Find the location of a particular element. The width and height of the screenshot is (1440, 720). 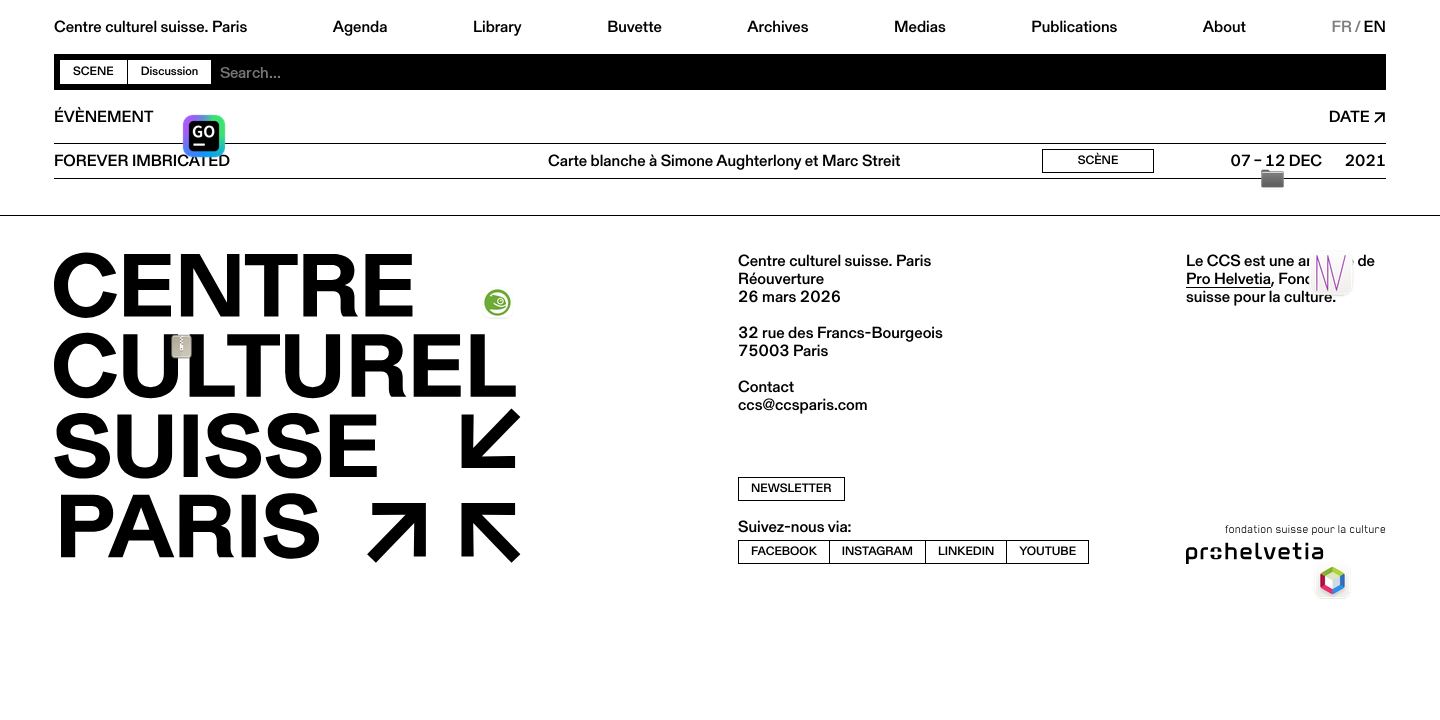

open folder to view contents is located at coordinates (1272, 178).